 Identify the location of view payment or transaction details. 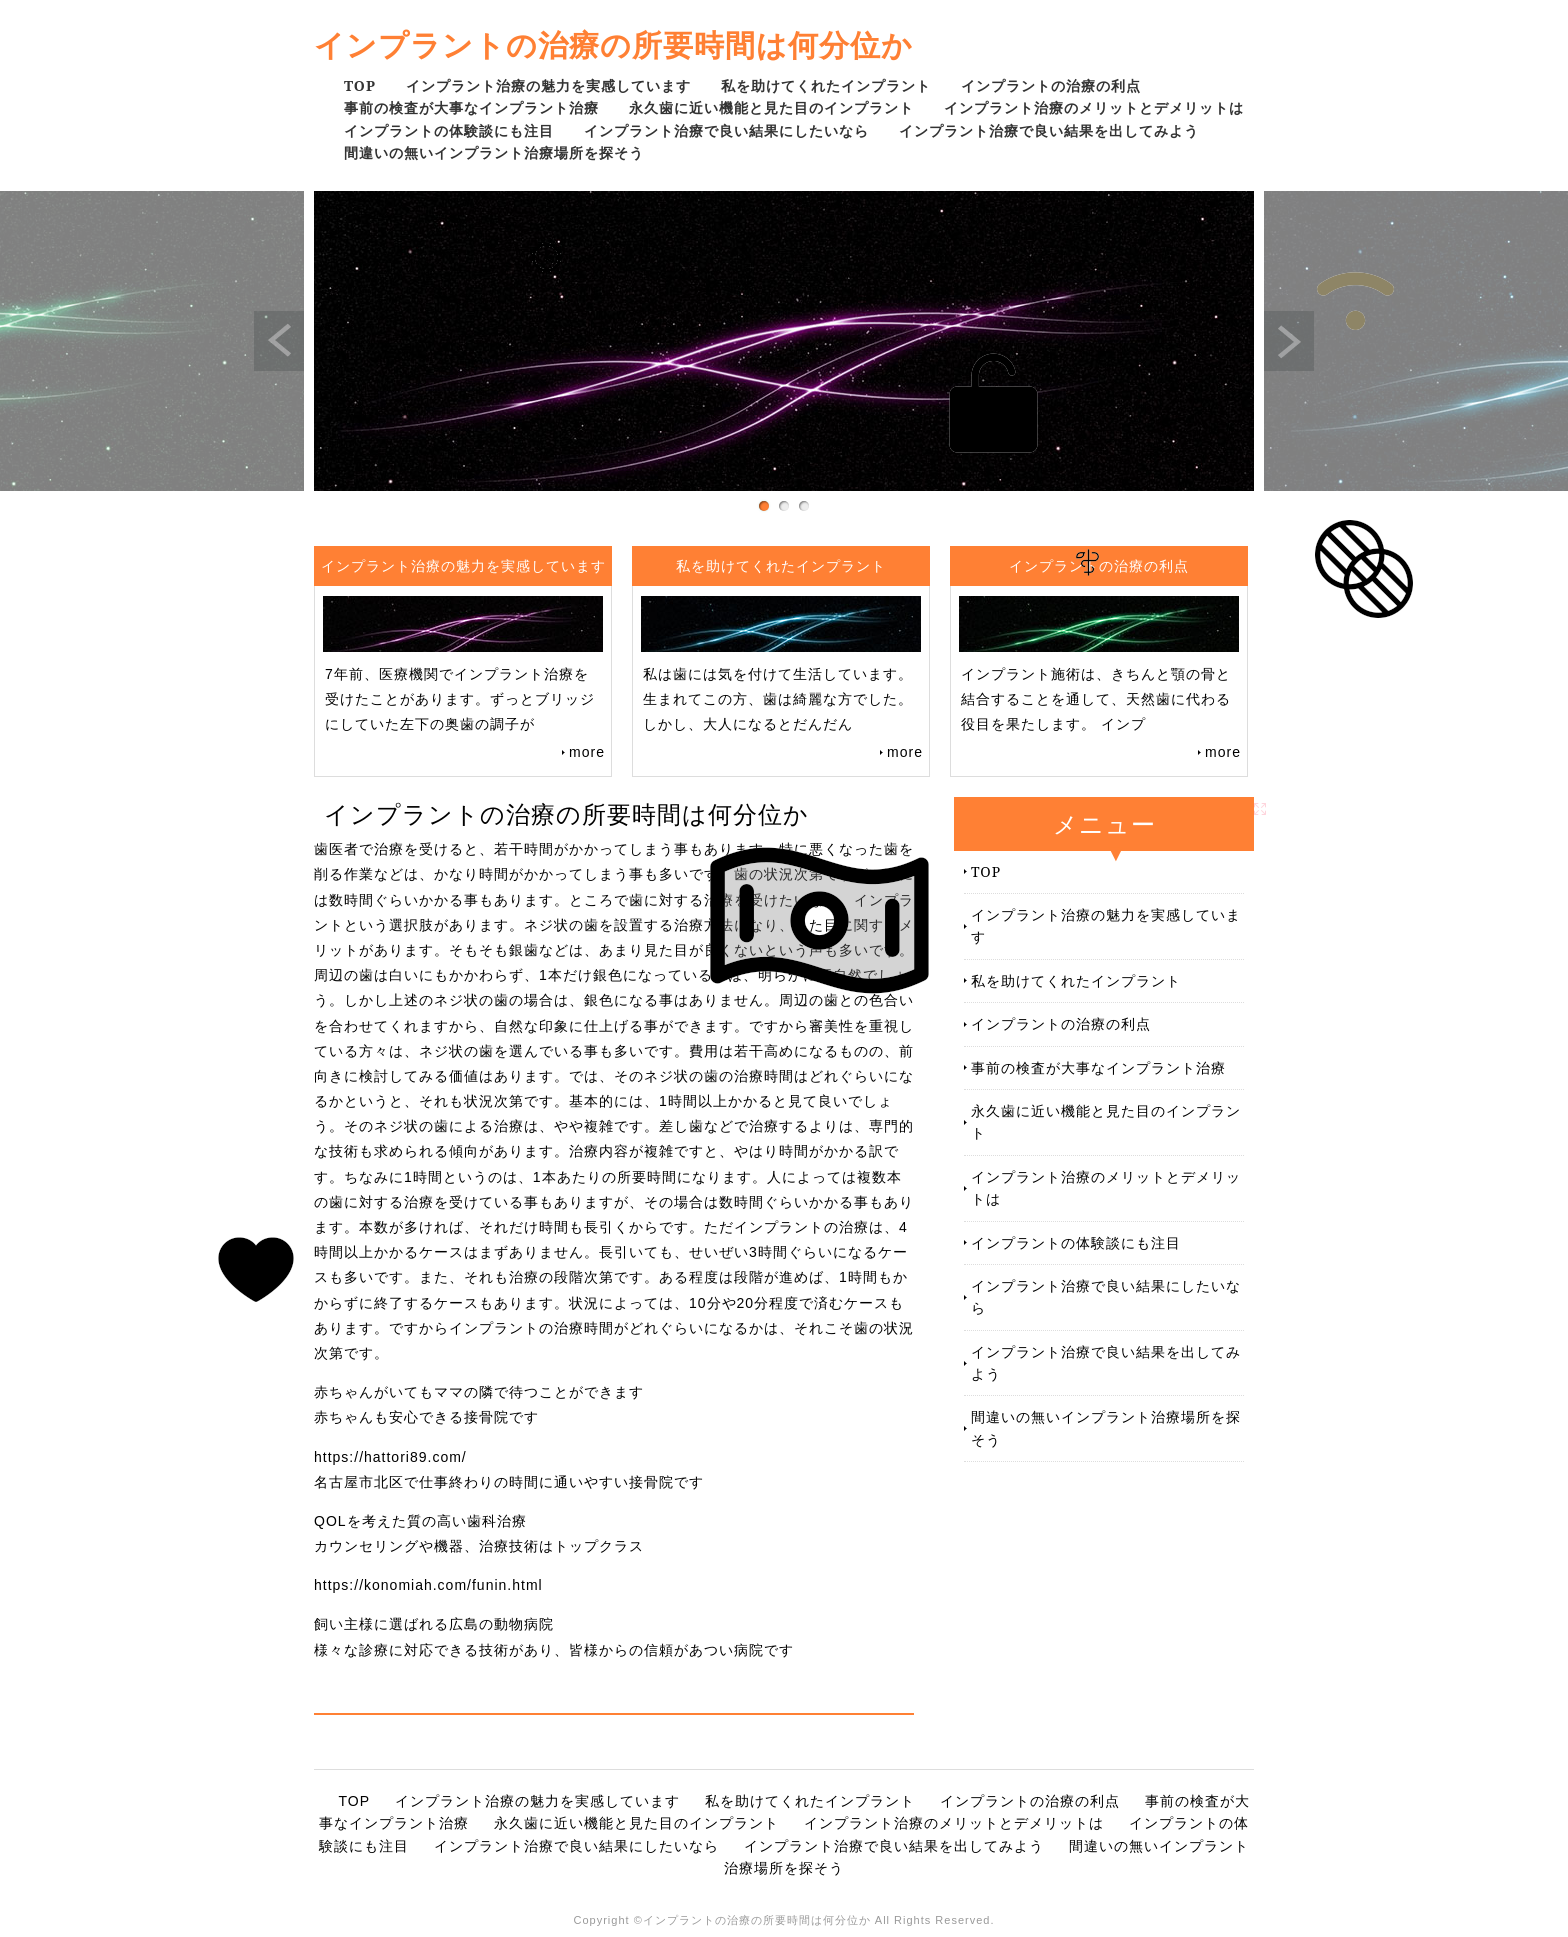
(819, 920).